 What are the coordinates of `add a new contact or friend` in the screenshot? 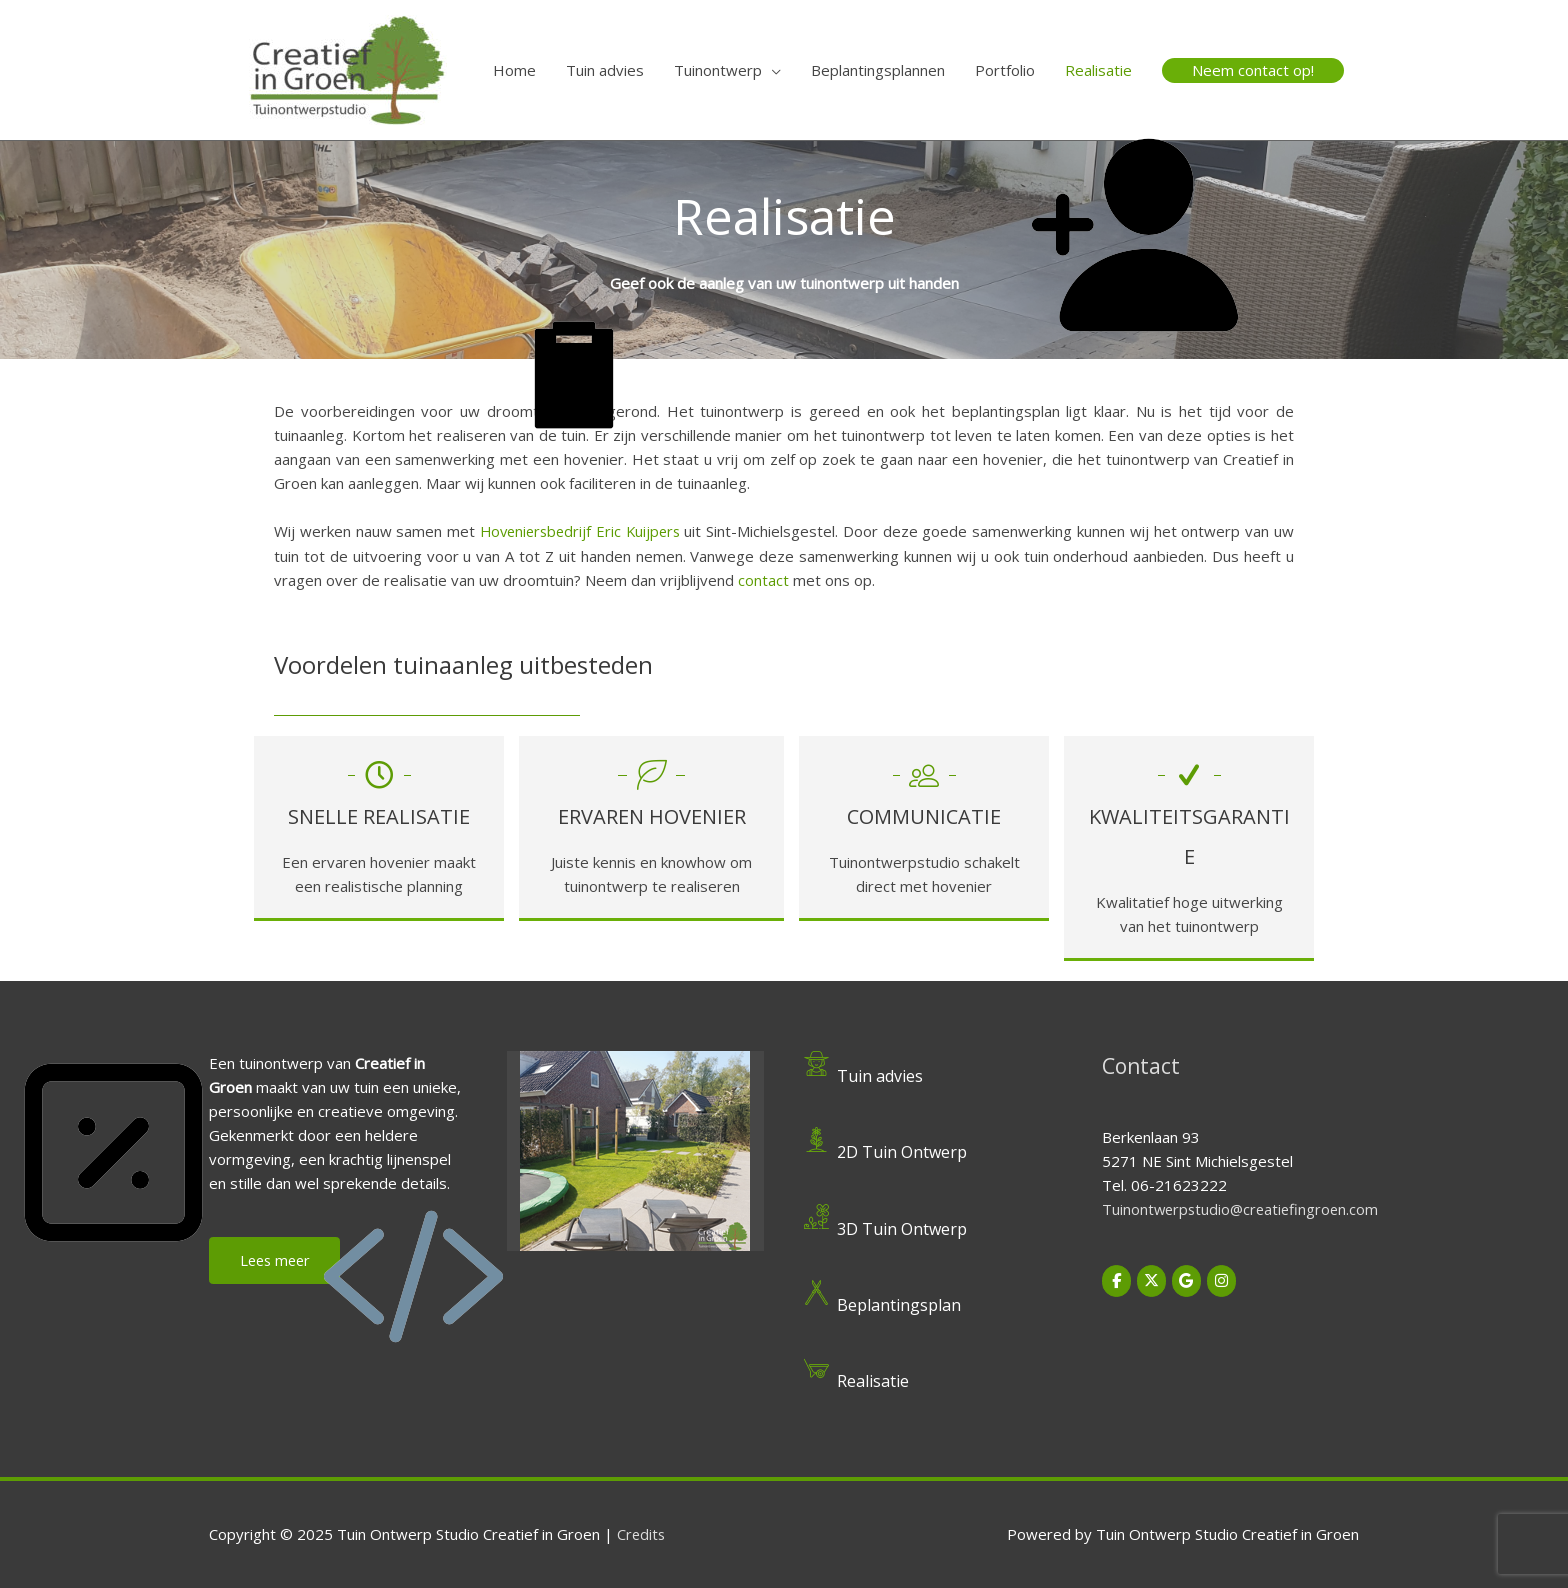 It's located at (1135, 235).